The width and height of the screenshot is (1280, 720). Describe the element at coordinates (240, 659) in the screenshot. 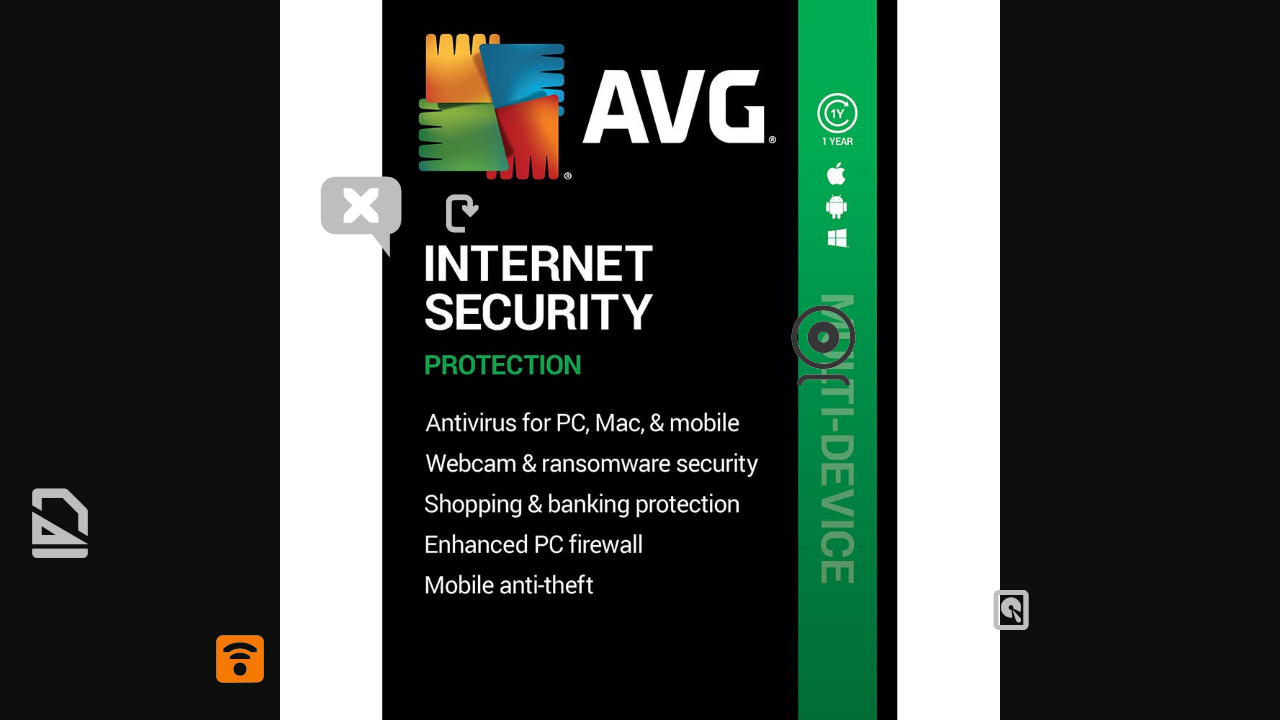

I see `indicates hotspot or tethering is active` at that location.